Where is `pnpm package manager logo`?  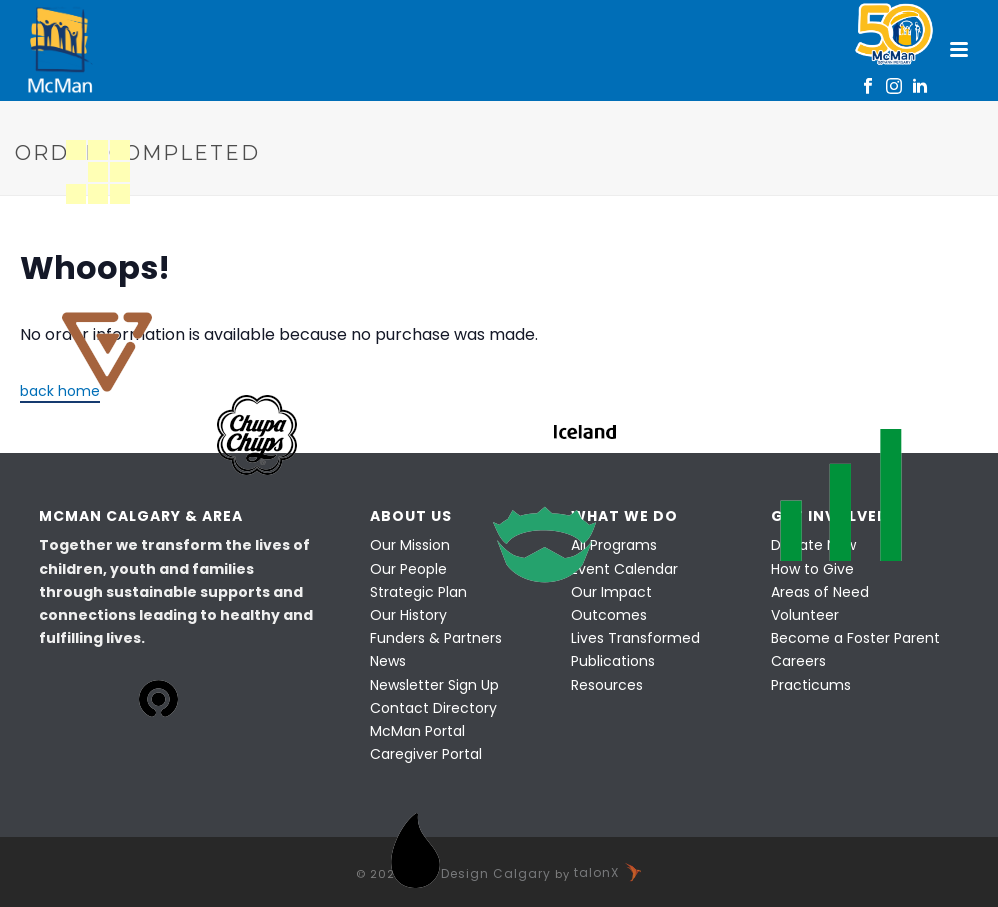 pnpm package manager logo is located at coordinates (98, 172).